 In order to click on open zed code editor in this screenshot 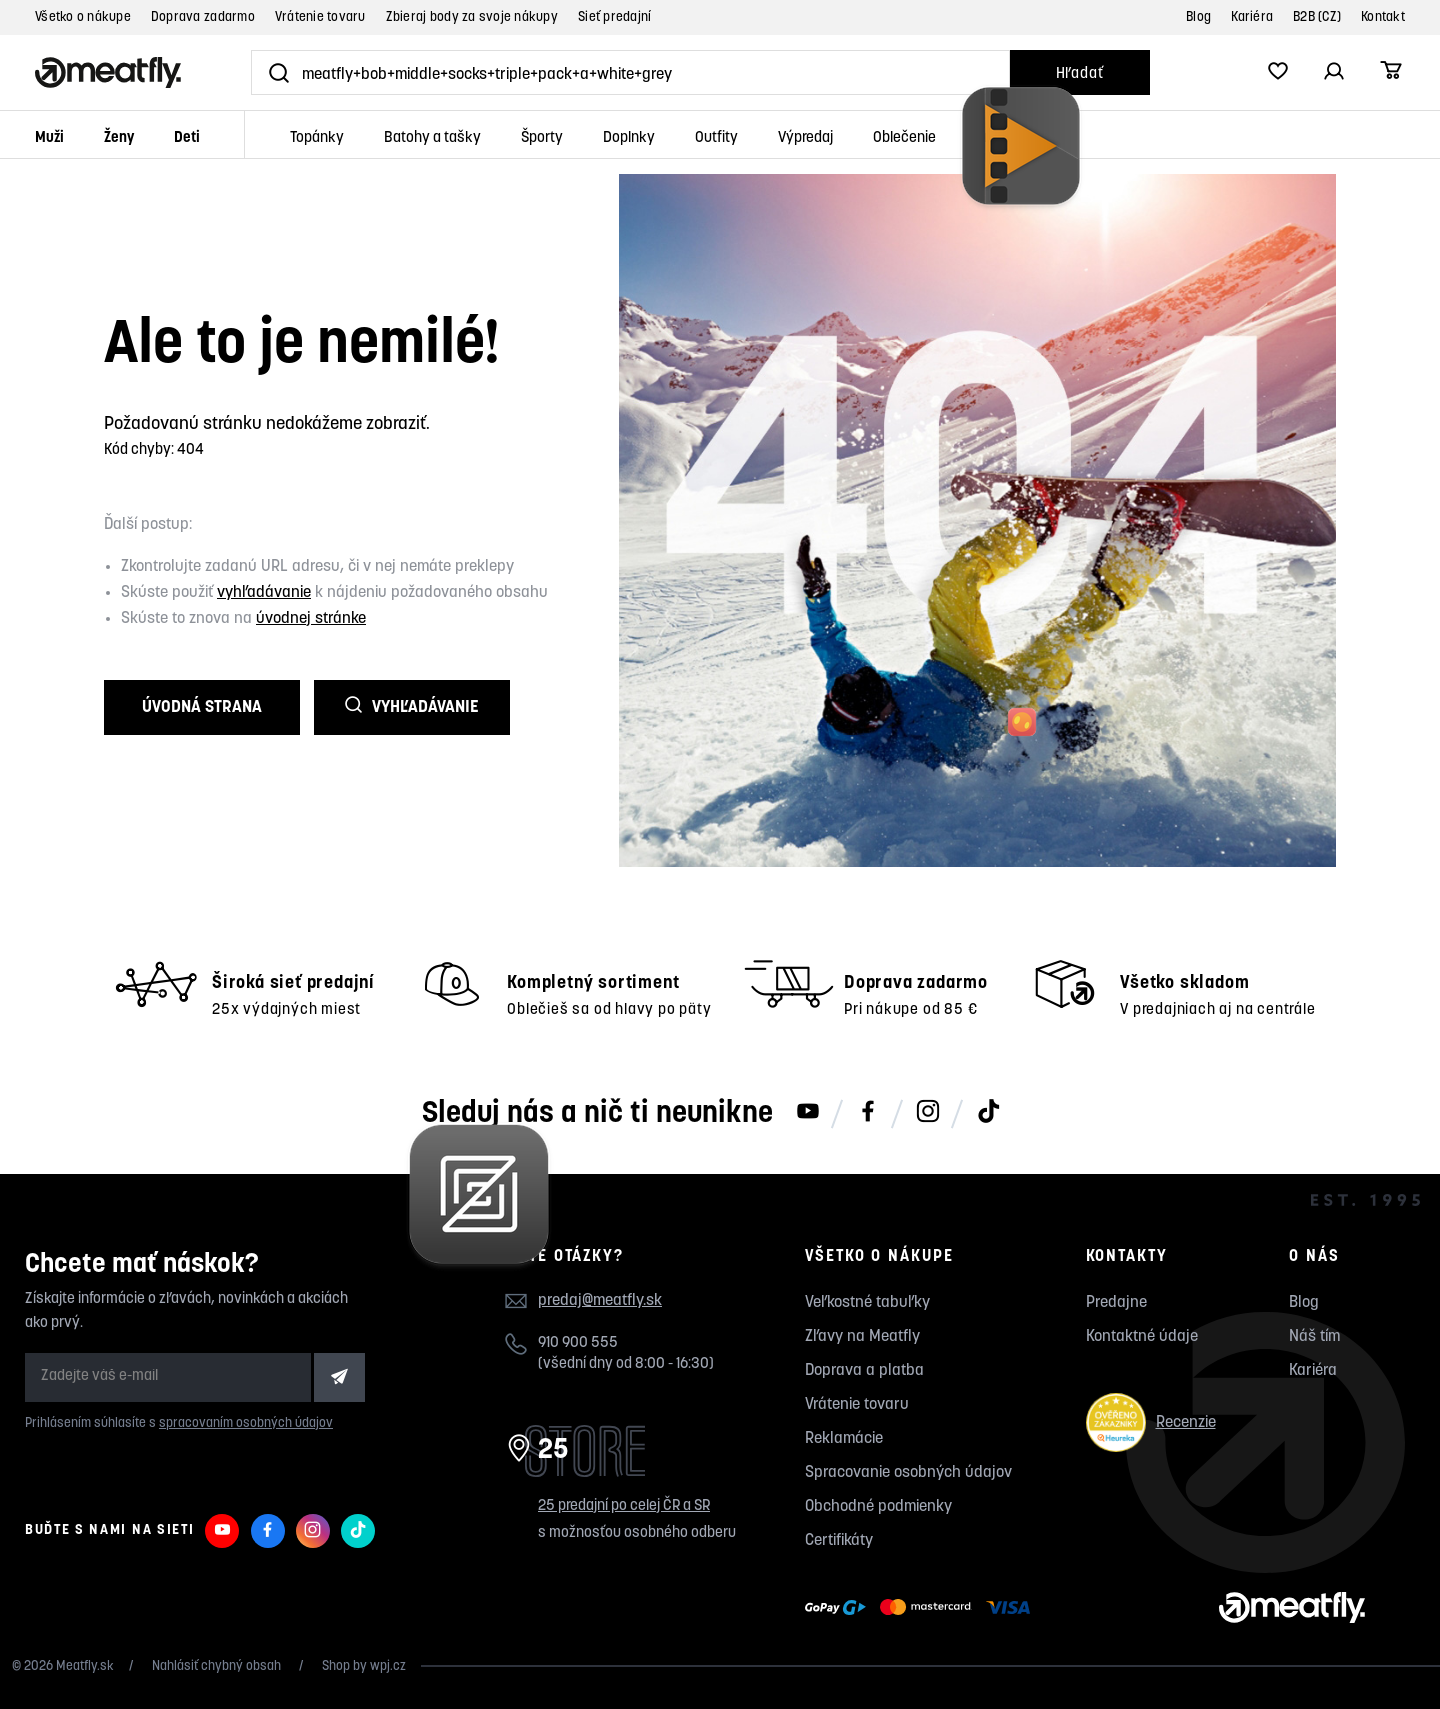, I will do `click(479, 1194)`.